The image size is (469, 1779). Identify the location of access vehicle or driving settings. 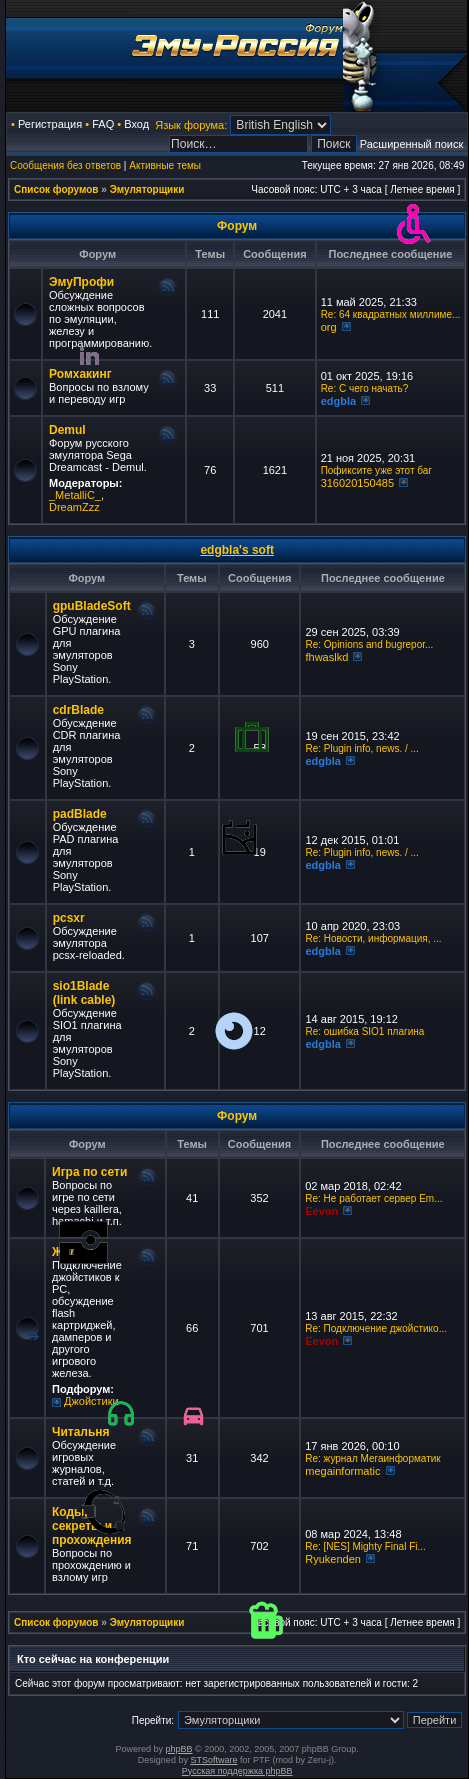
(193, 1415).